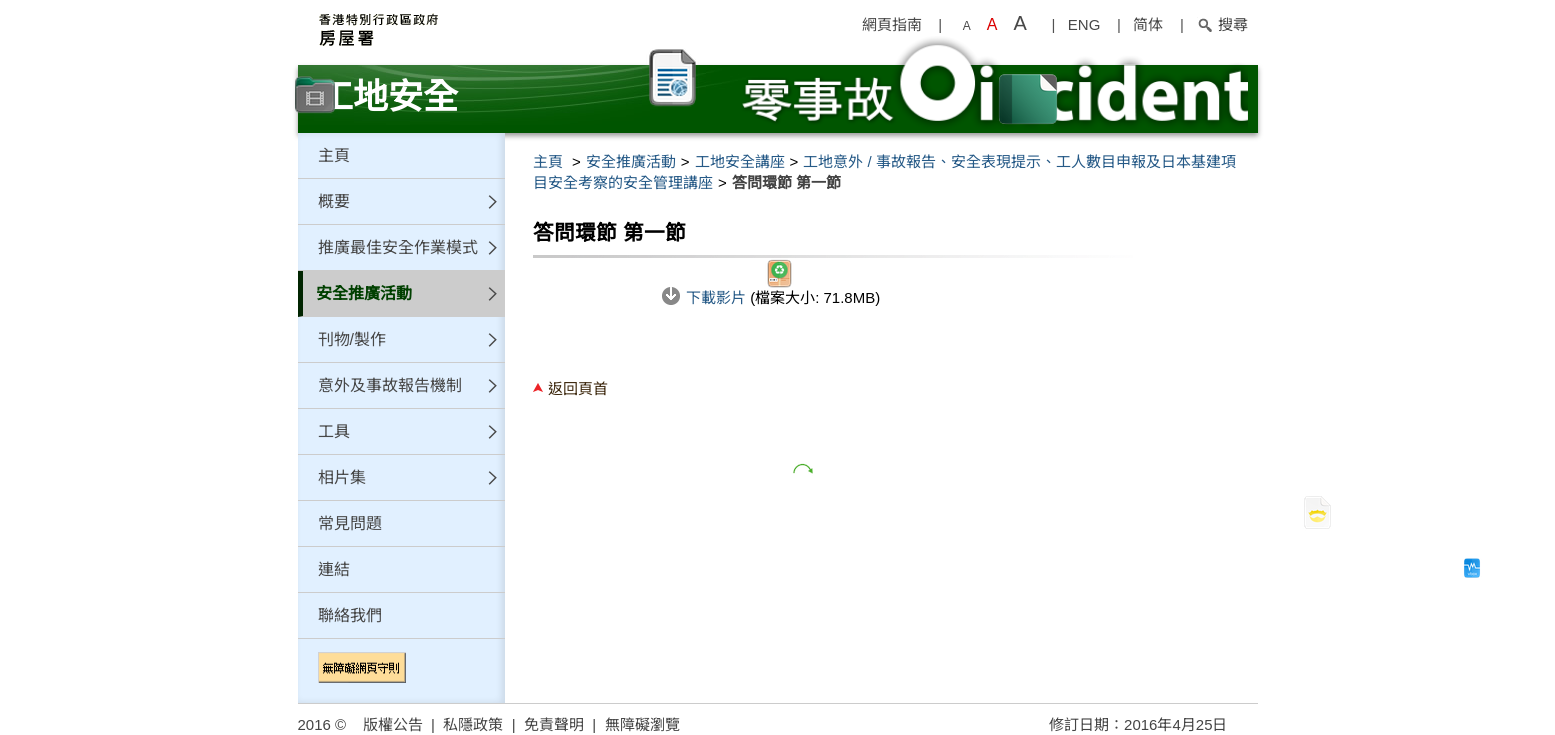 The height and width of the screenshot is (735, 1555). What do you see at coordinates (779, 273) in the screenshot?
I see `system is cleaning up unused packages` at bounding box center [779, 273].